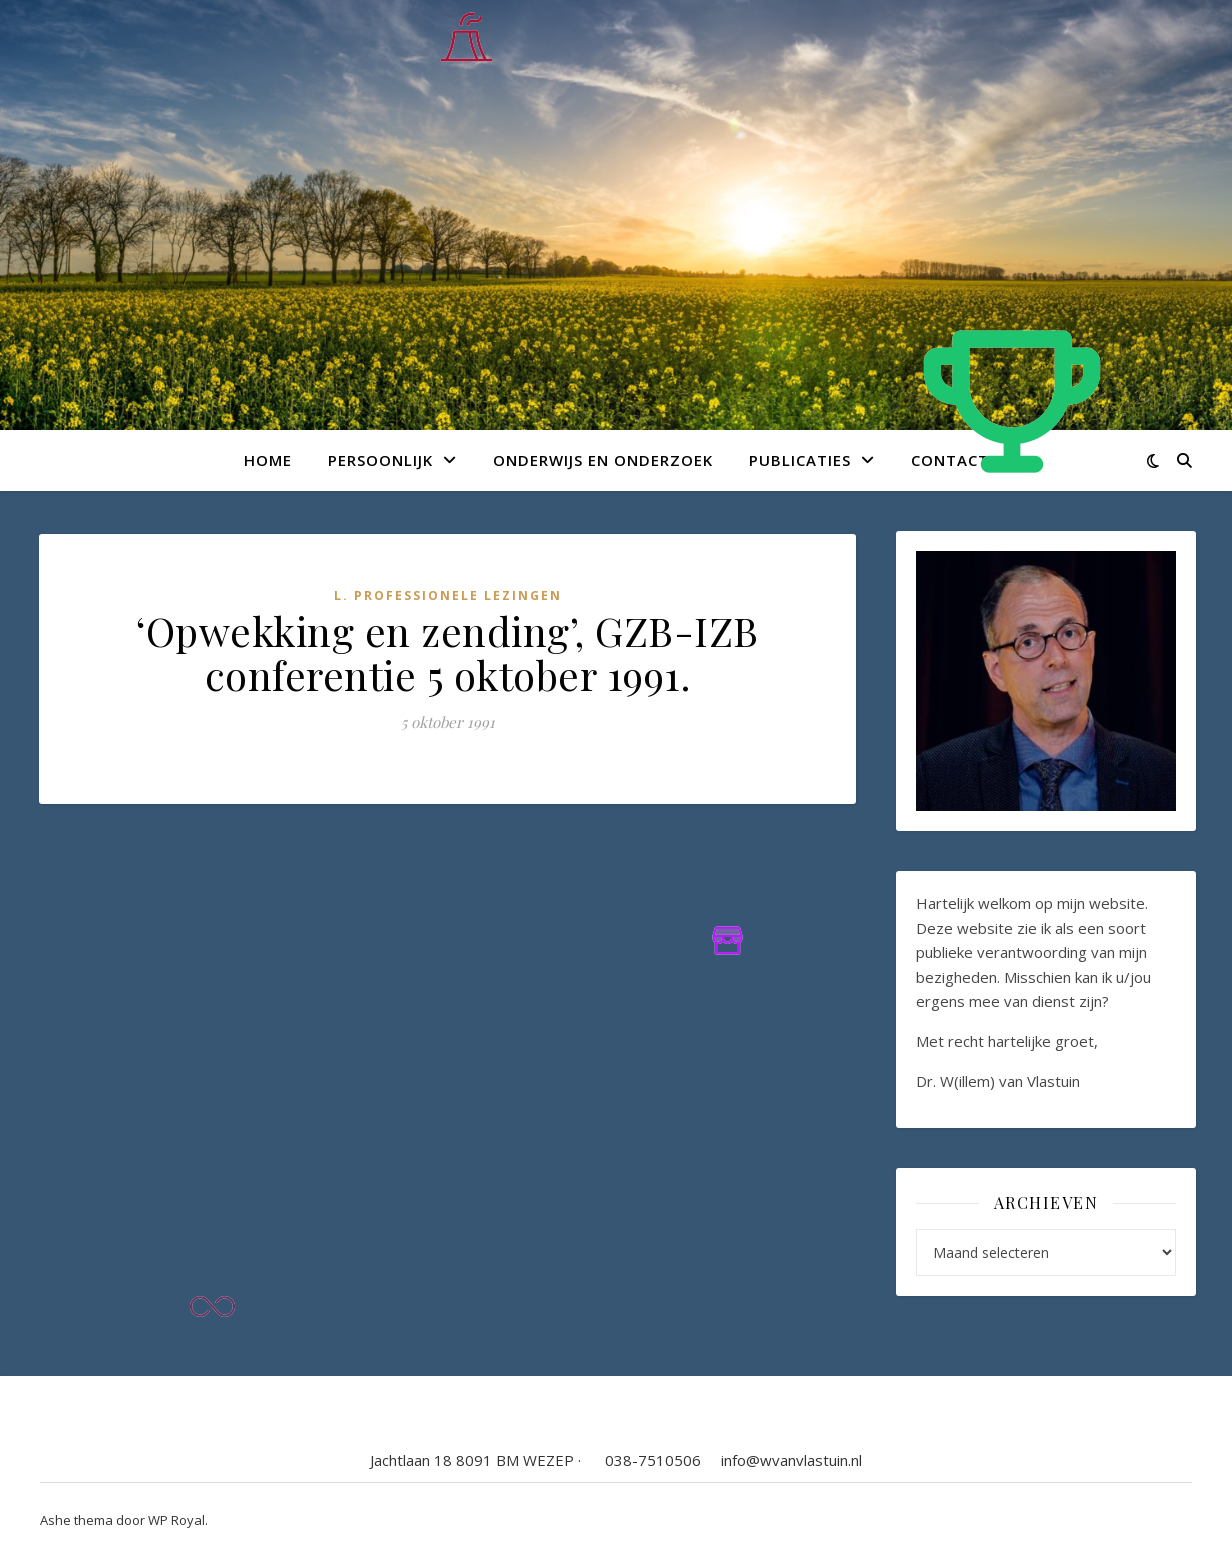  Describe the element at coordinates (212, 1306) in the screenshot. I see `indicates unlimited or infinite content` at that location.